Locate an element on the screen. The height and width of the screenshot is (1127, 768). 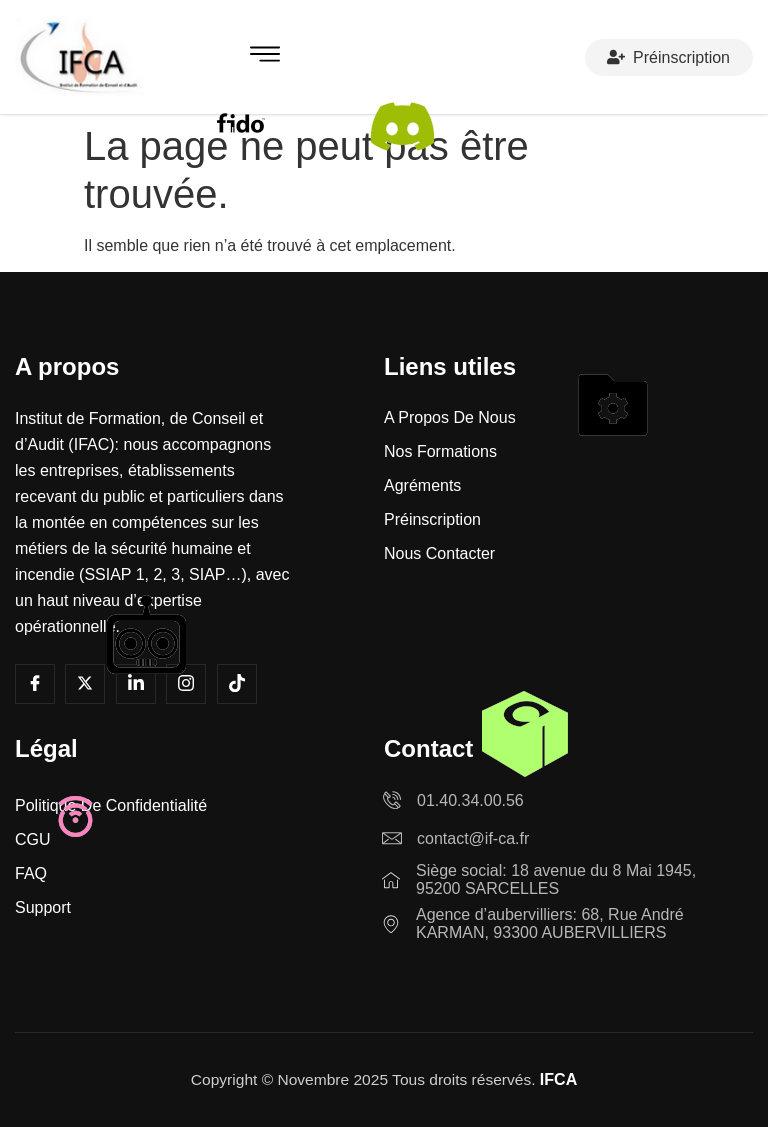
OpenWrt router firmware logo is located at coordinates (75, 816).